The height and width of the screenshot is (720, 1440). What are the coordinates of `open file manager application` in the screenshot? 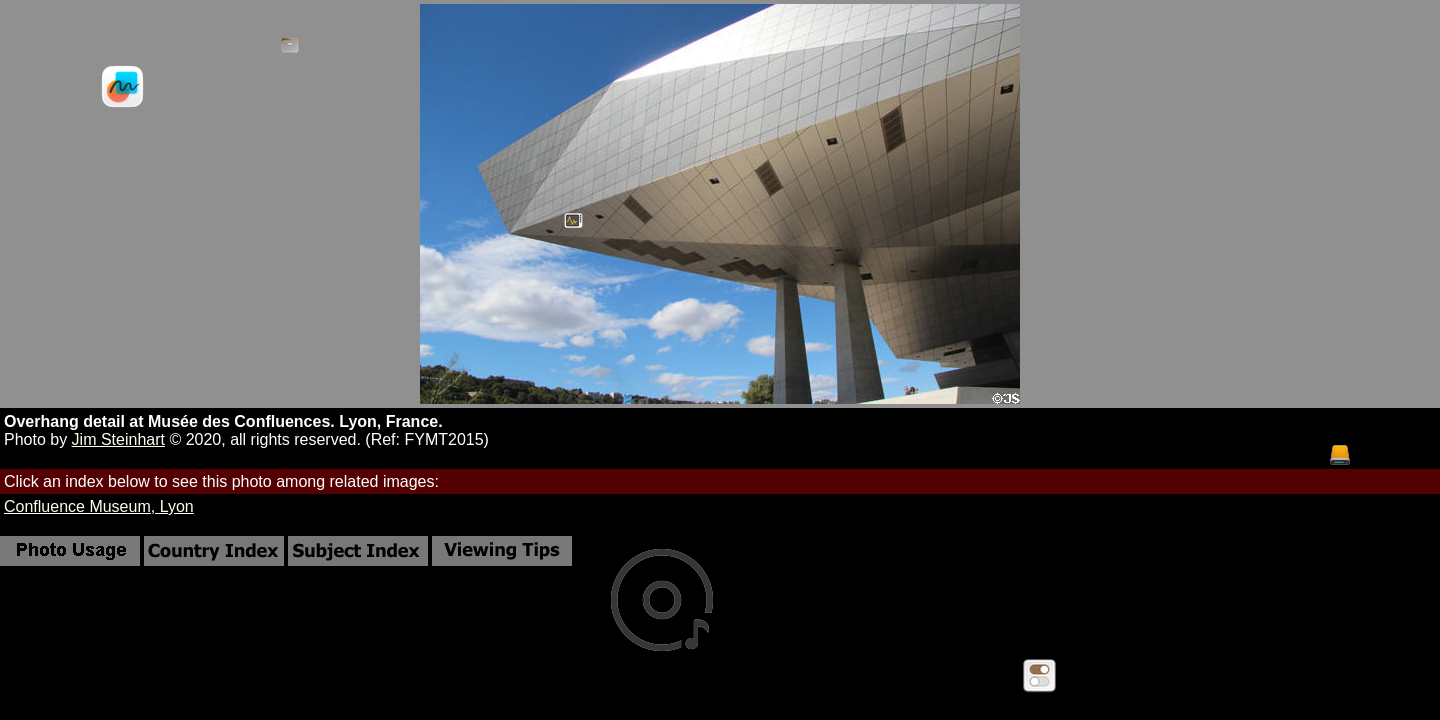 It's located at (290, 45).